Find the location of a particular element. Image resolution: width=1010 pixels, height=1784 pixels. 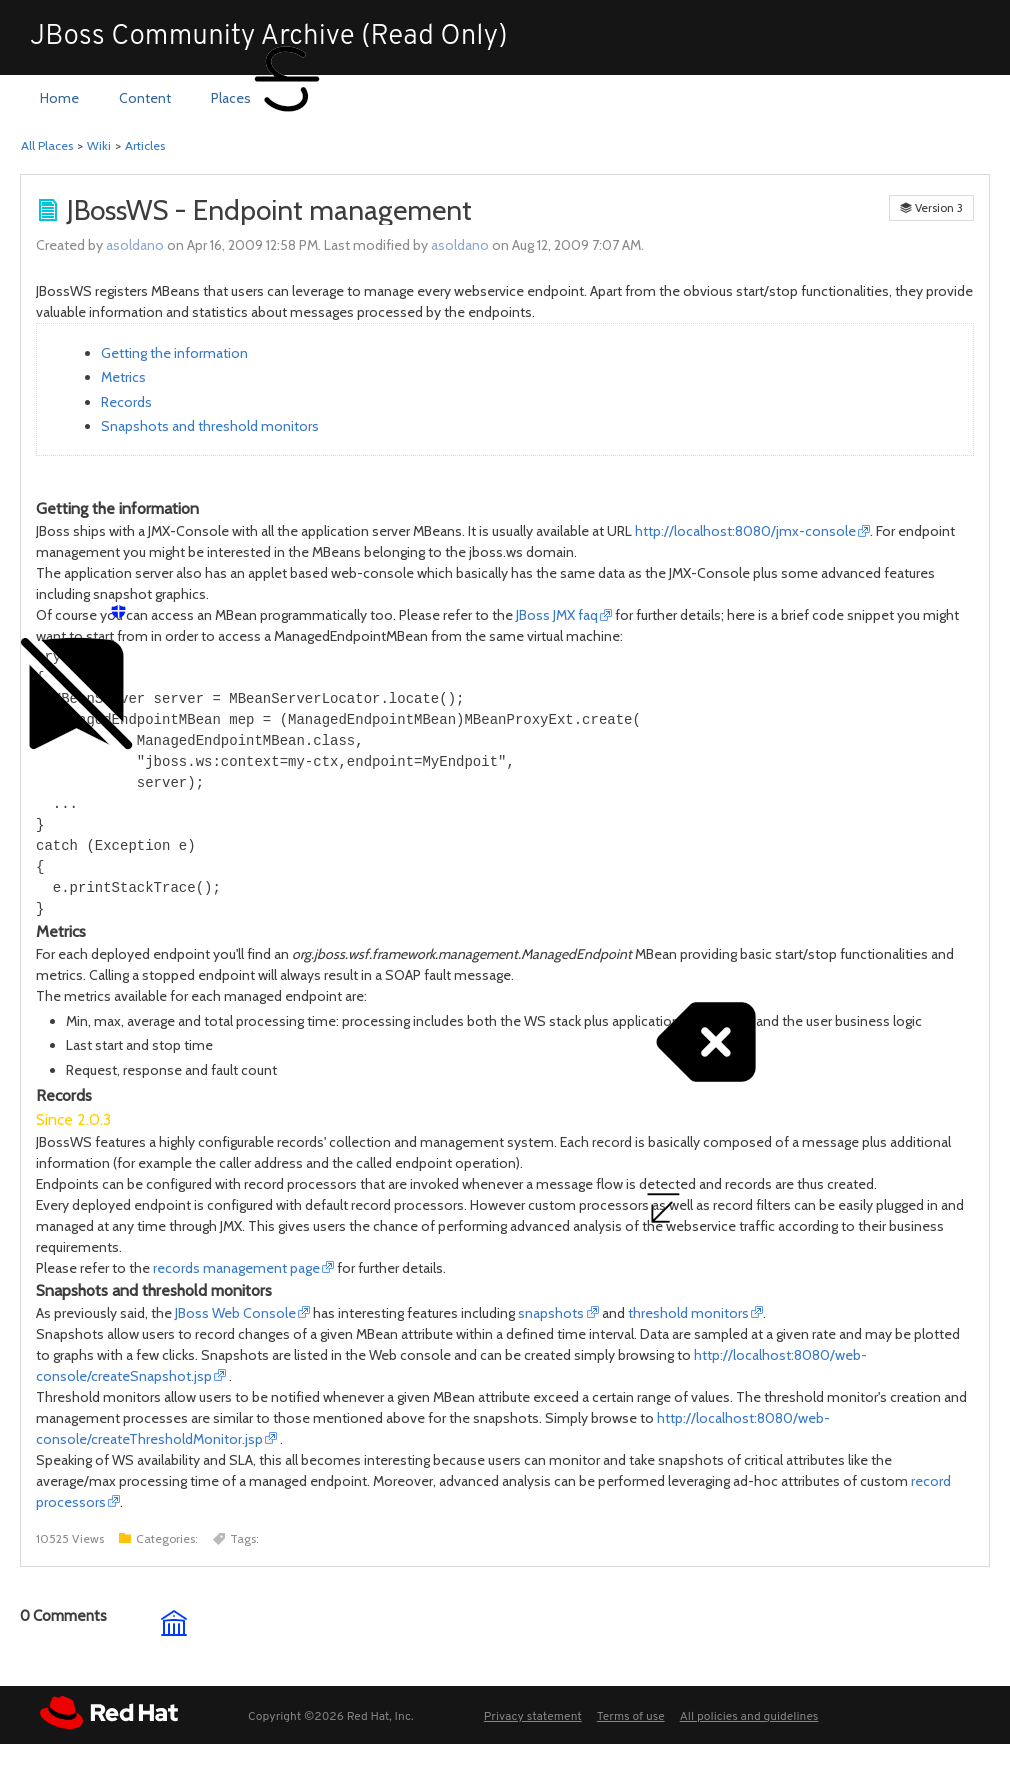

apply strikethrough formatting to selected text is located at coordinates (287, 79).